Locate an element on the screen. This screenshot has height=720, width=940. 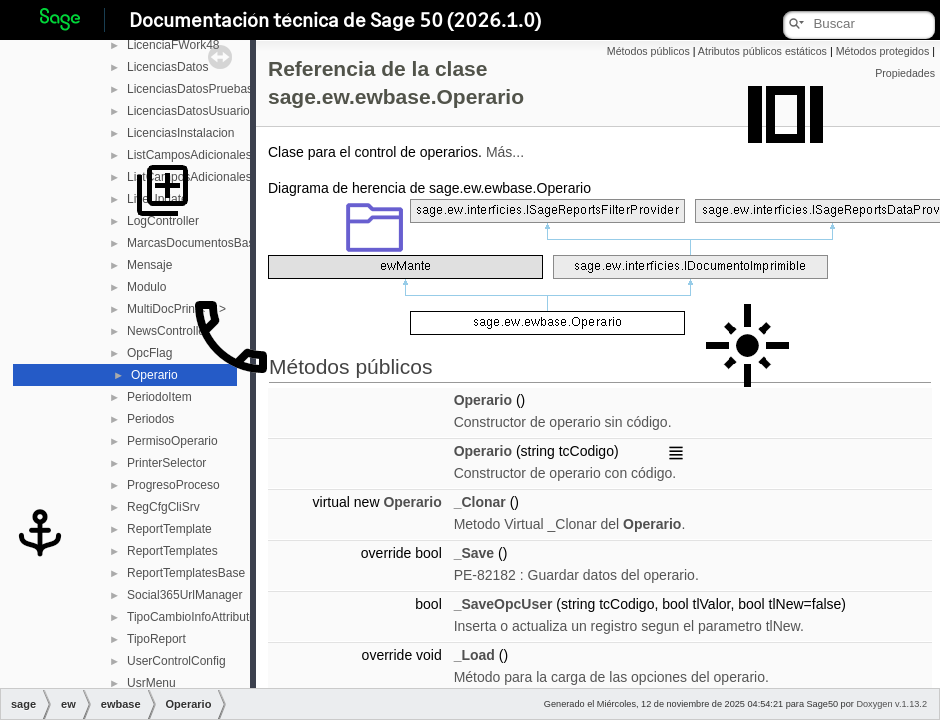
open navigation menu is located at coordinates (676, 453).